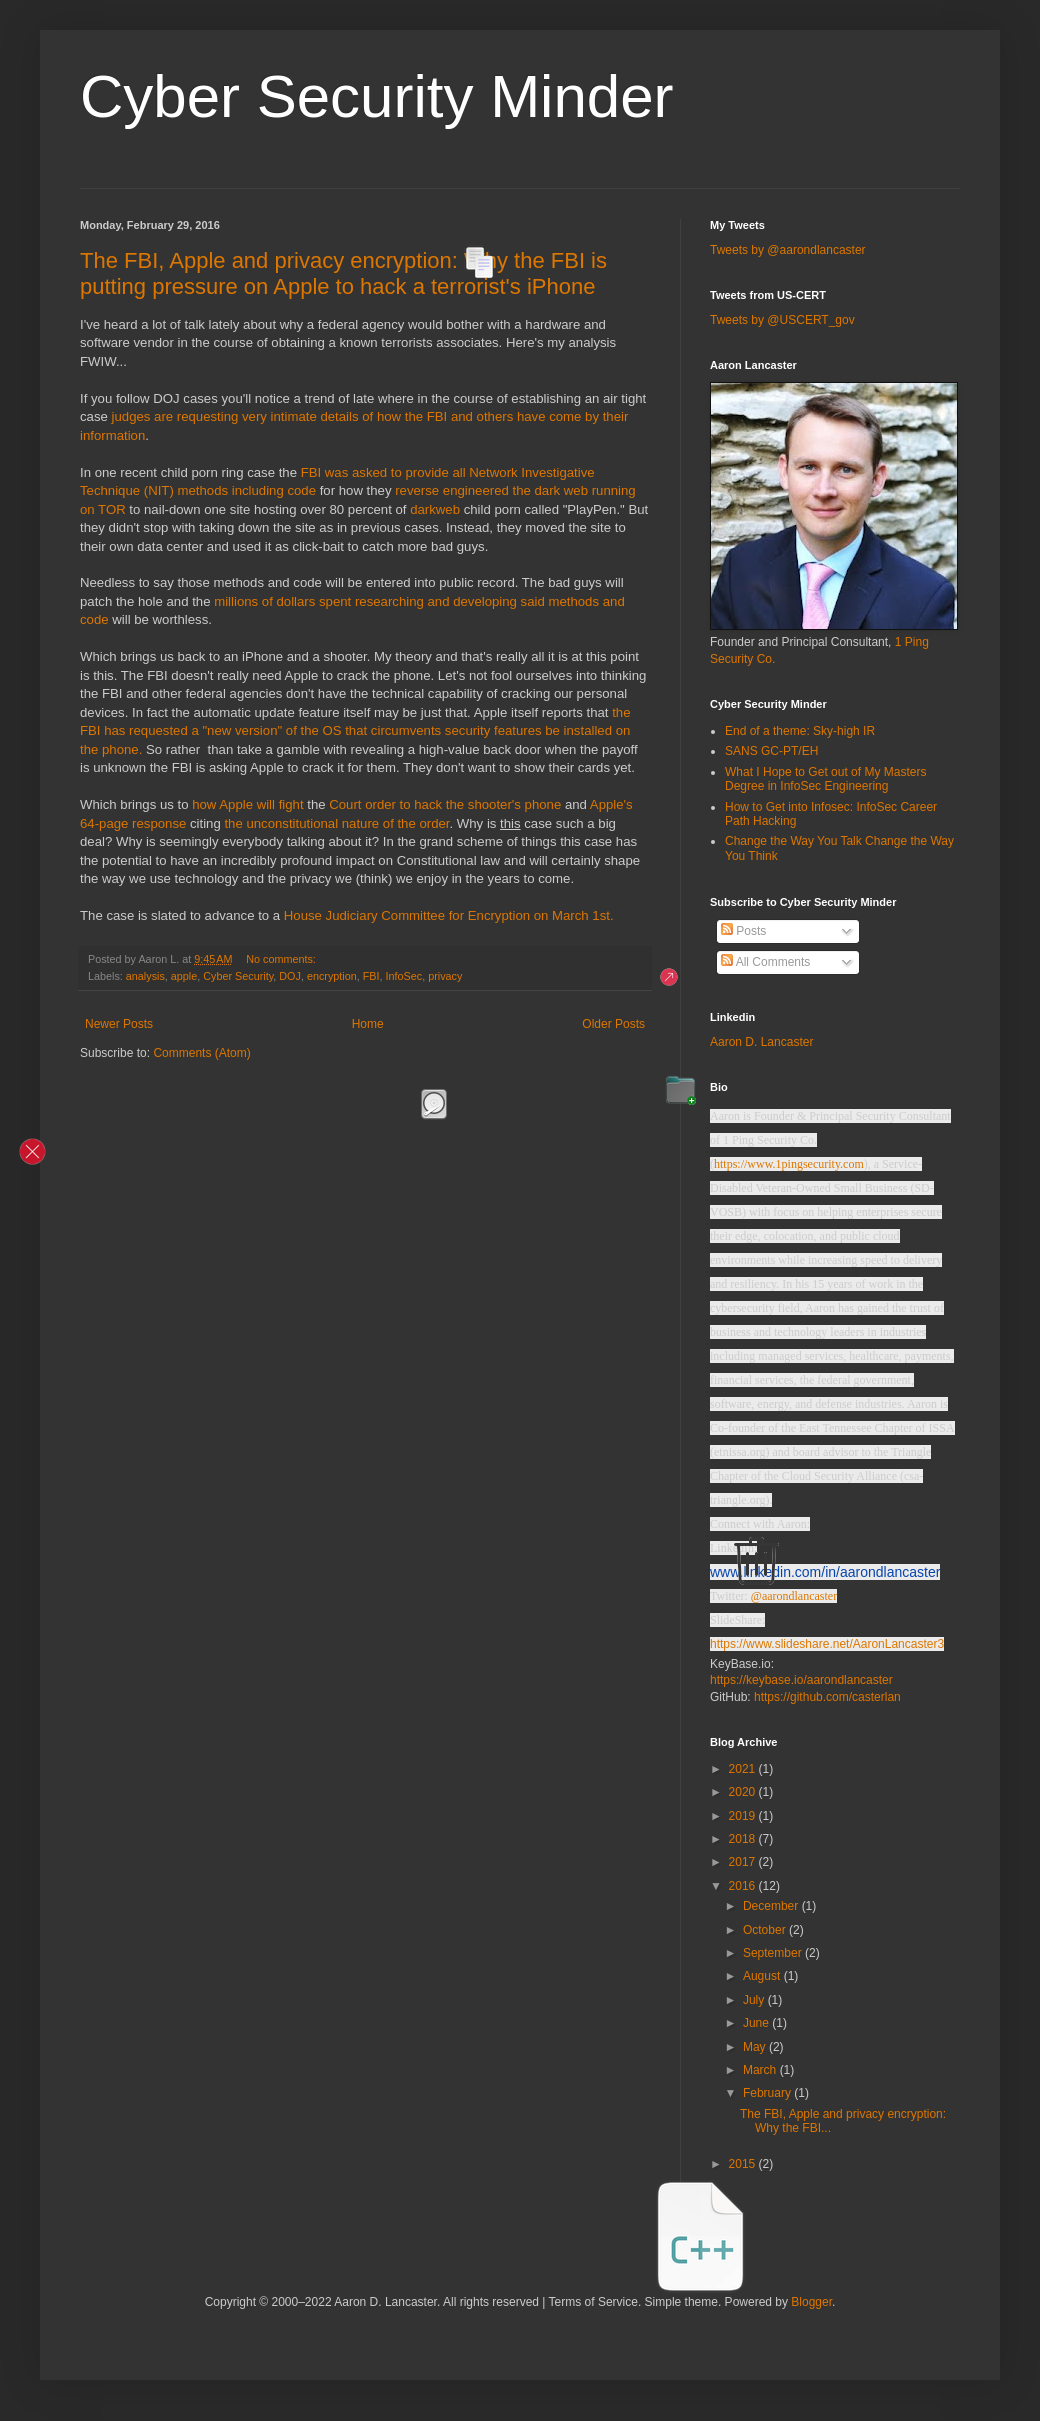  Describe the element at coordinates (680, 1089) in the screenshot. I see `create a new folder` at that location.